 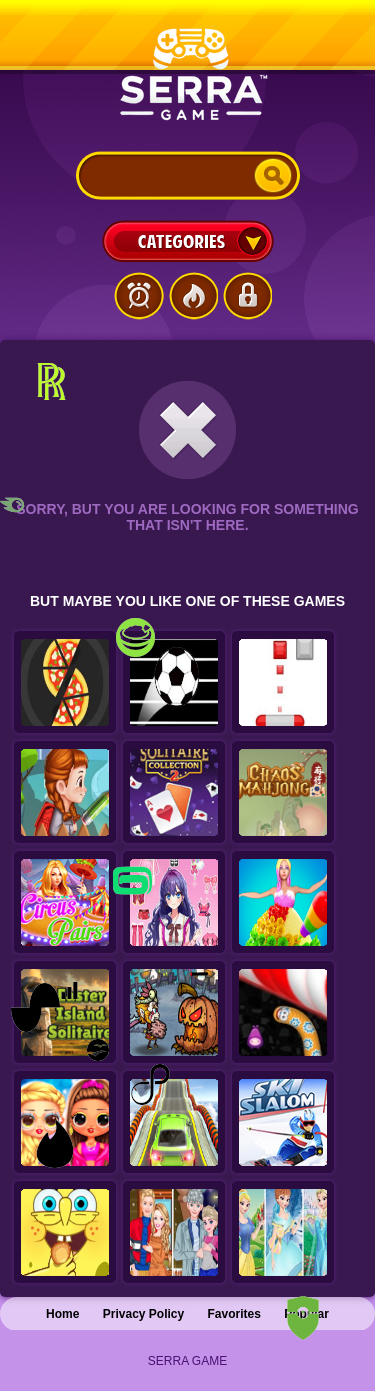 What do you see at coordinates (132, 880) in the screenshot?
I see `open the Gameloft game launcher` at bounding box center [132, 880].